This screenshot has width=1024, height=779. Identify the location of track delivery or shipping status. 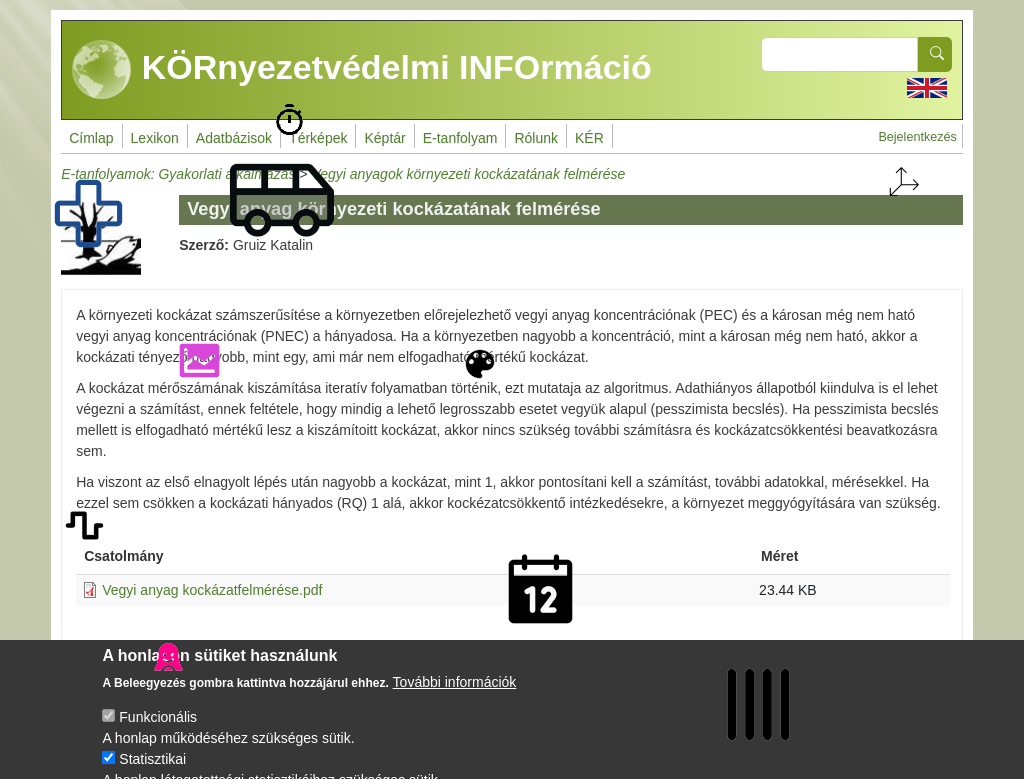
(278, 198).